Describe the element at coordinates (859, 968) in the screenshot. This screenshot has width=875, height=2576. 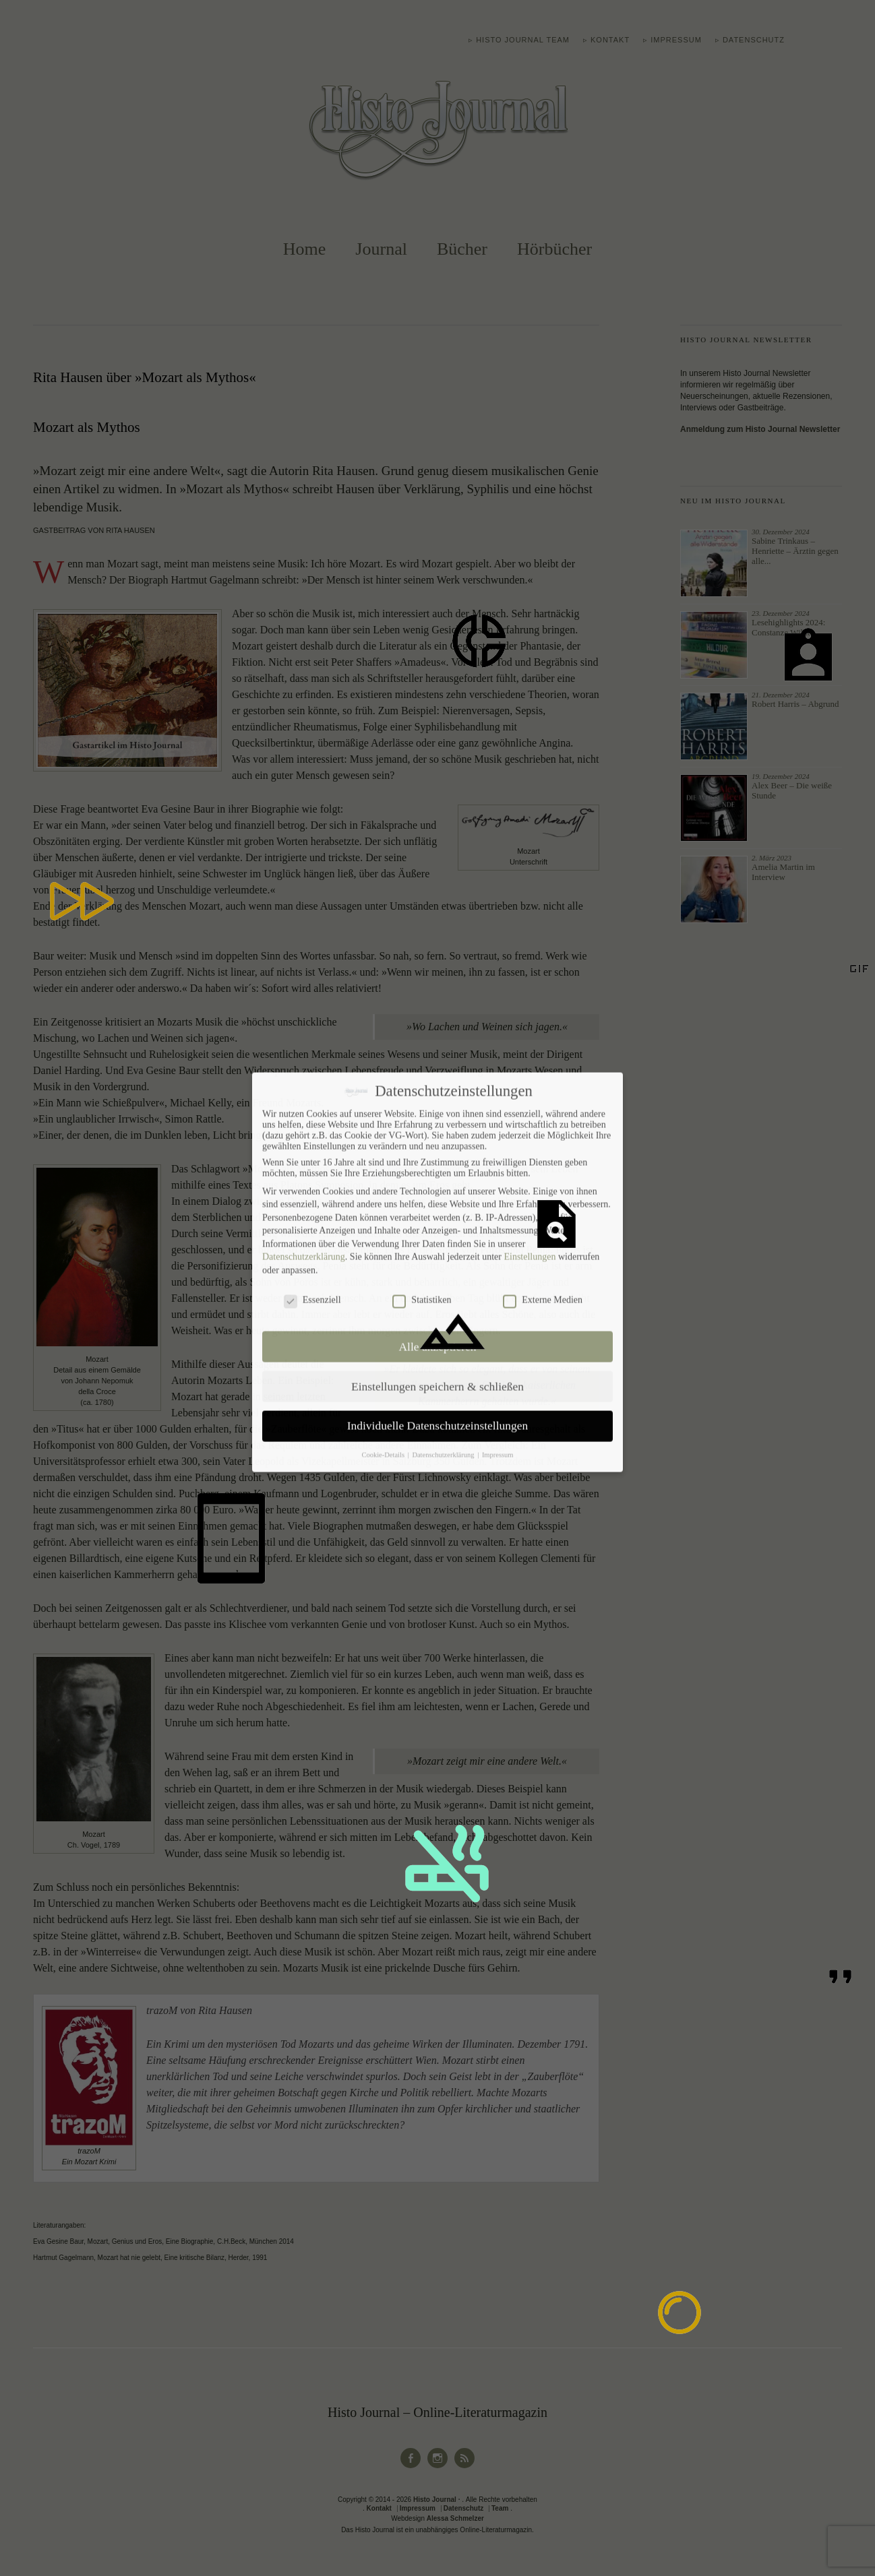
I see `insert a gif into your message` at that location.